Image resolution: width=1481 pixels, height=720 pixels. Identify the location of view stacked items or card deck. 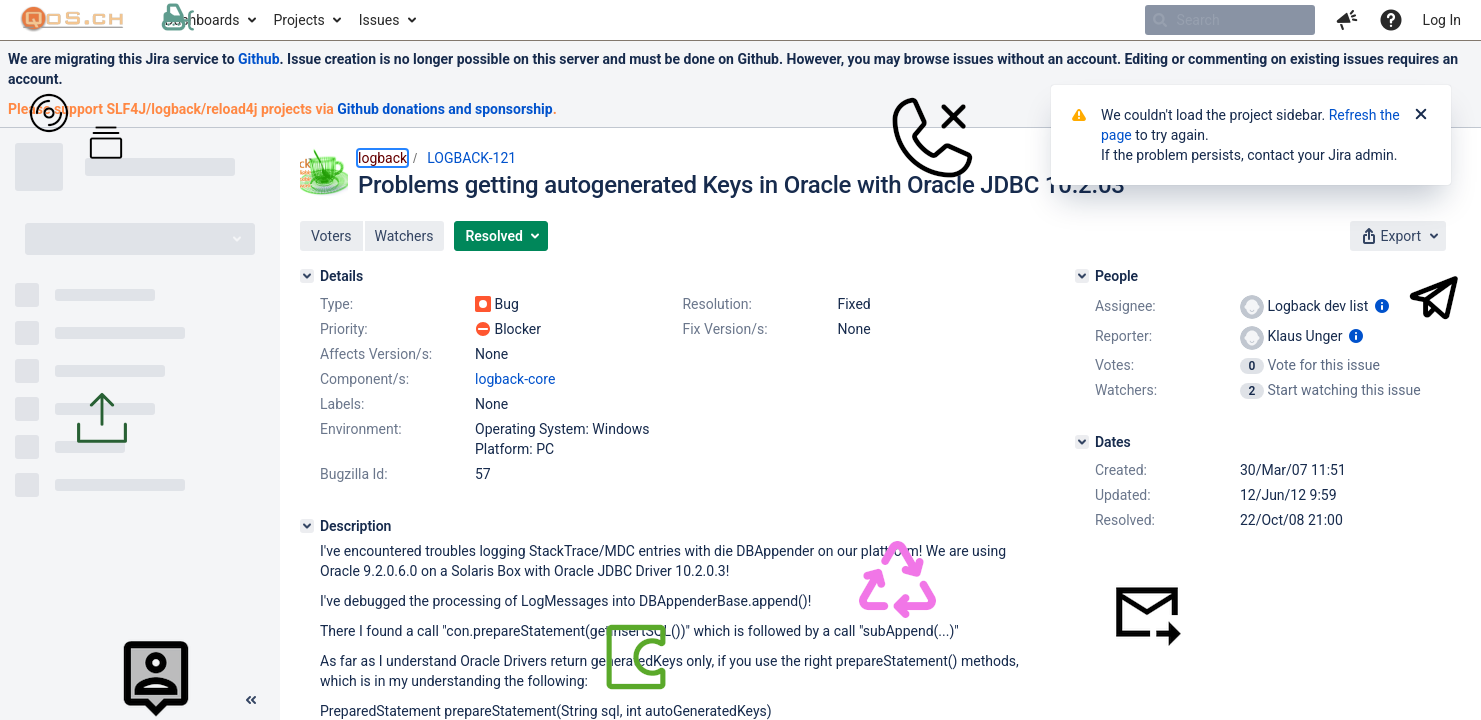
(106, 144).